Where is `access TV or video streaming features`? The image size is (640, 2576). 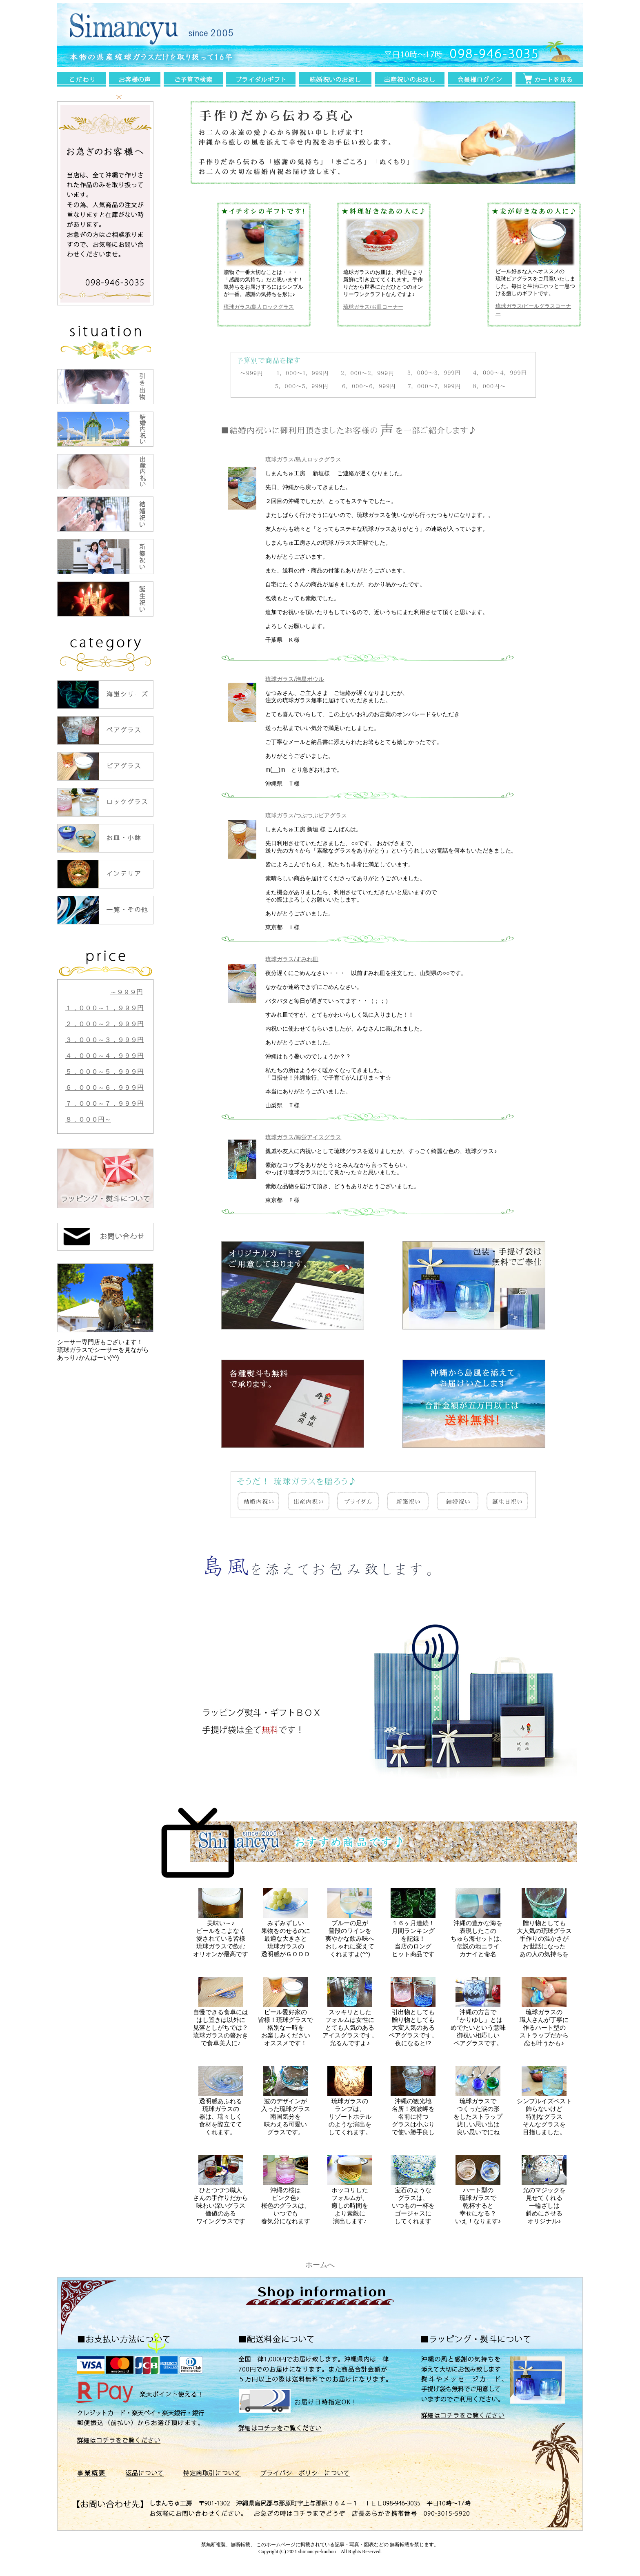 access TV or video streaming features is located at coordinates (198, 1847).